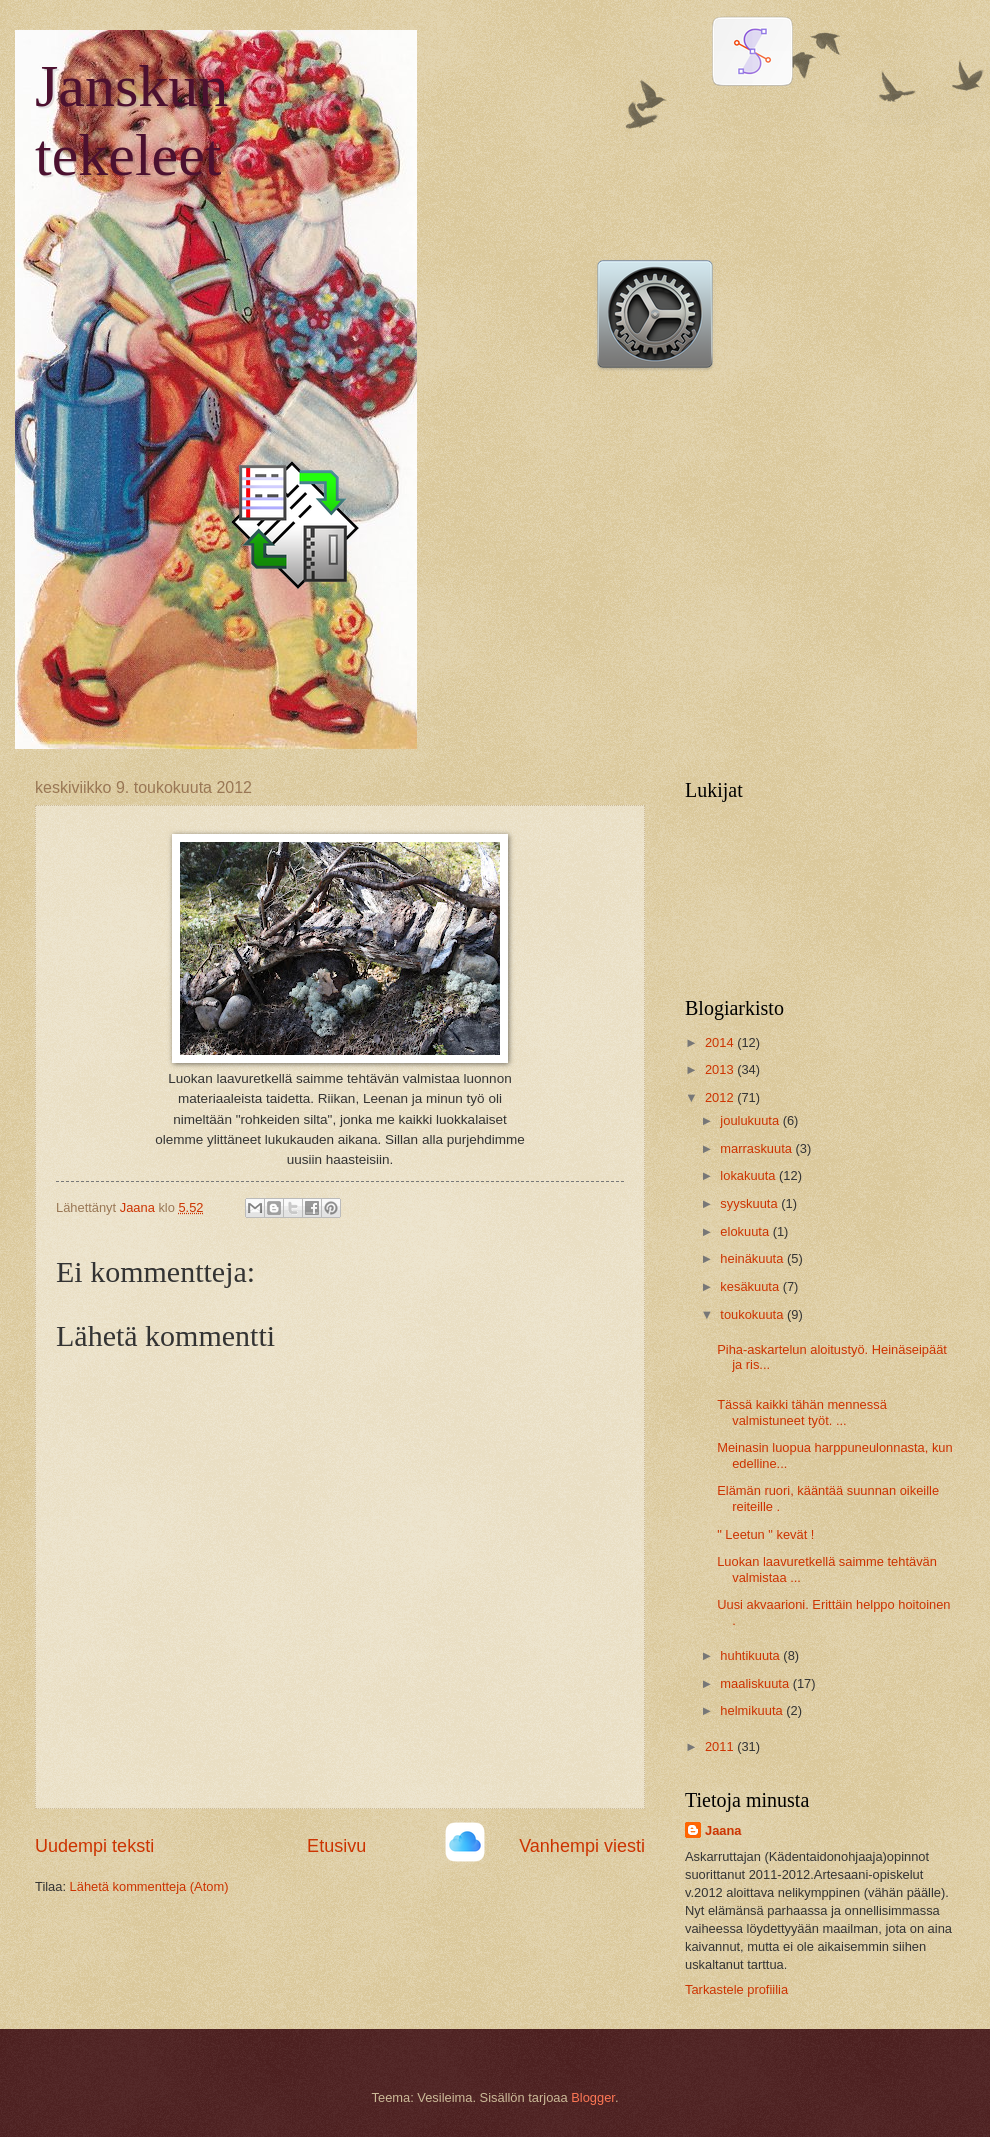 The height and width of the screenshot is (2137, 990). Describe the element at coordinates (752, 48) in the screenshot. I see `compressed SVG image file` at that location.